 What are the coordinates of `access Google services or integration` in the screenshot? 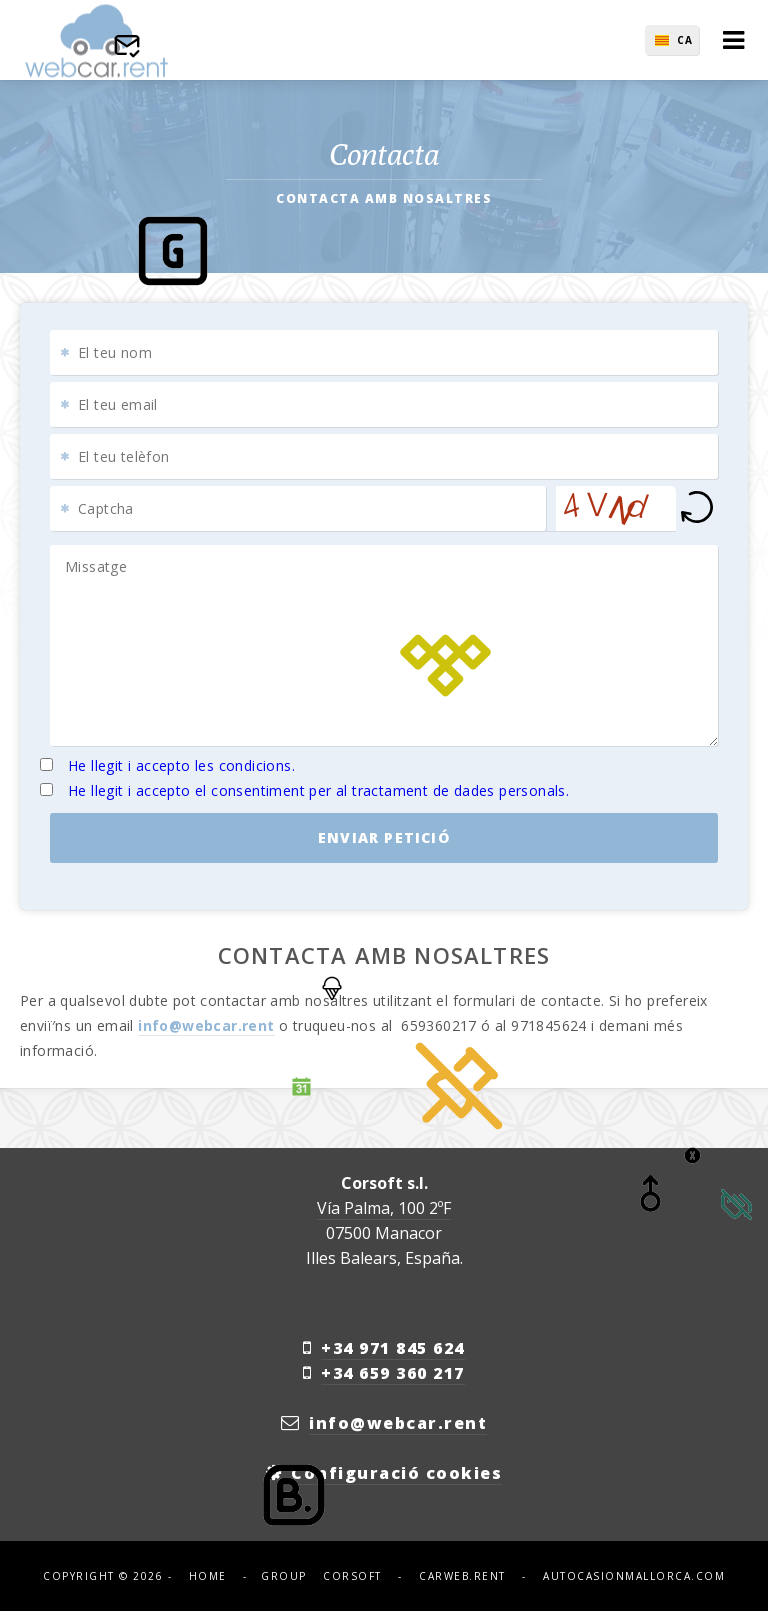 It's located at (173, 251).